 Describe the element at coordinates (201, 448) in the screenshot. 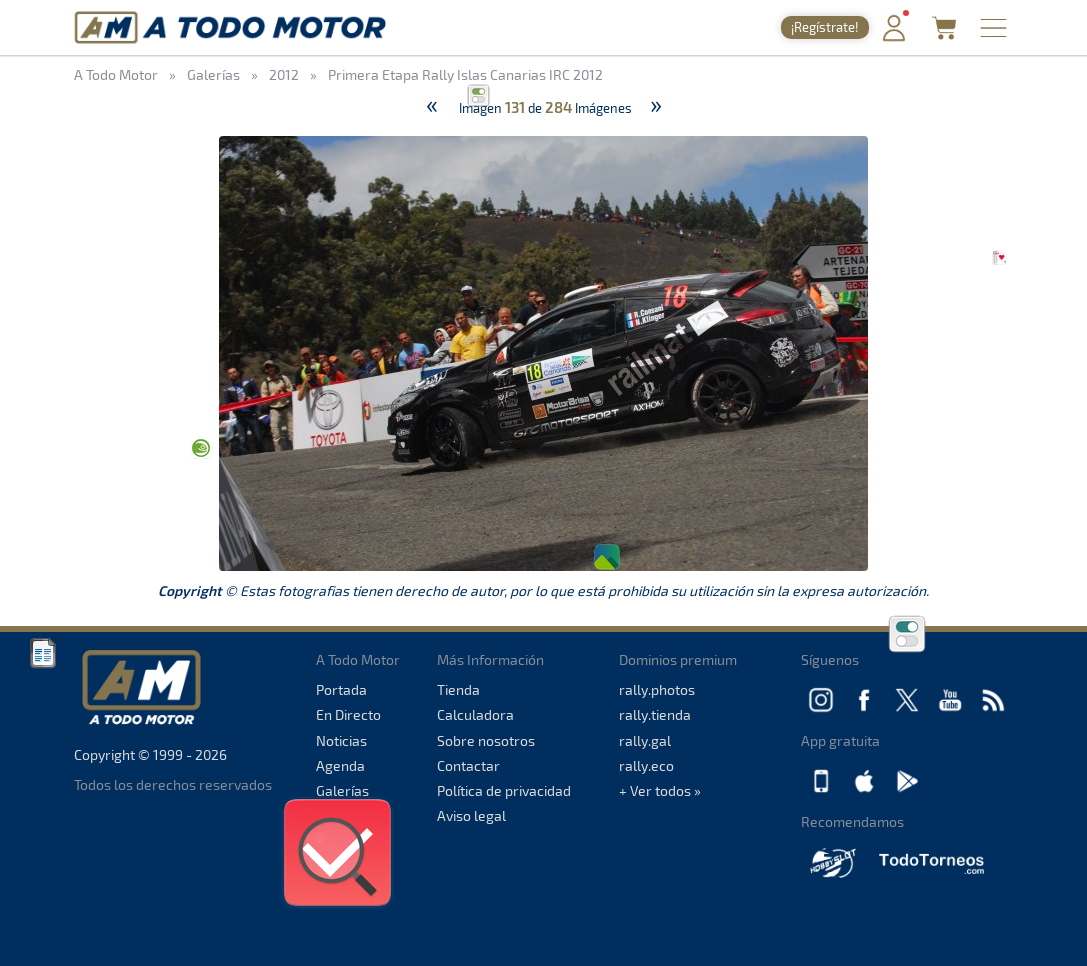

I see `open the openSUSE linux application` at that location.